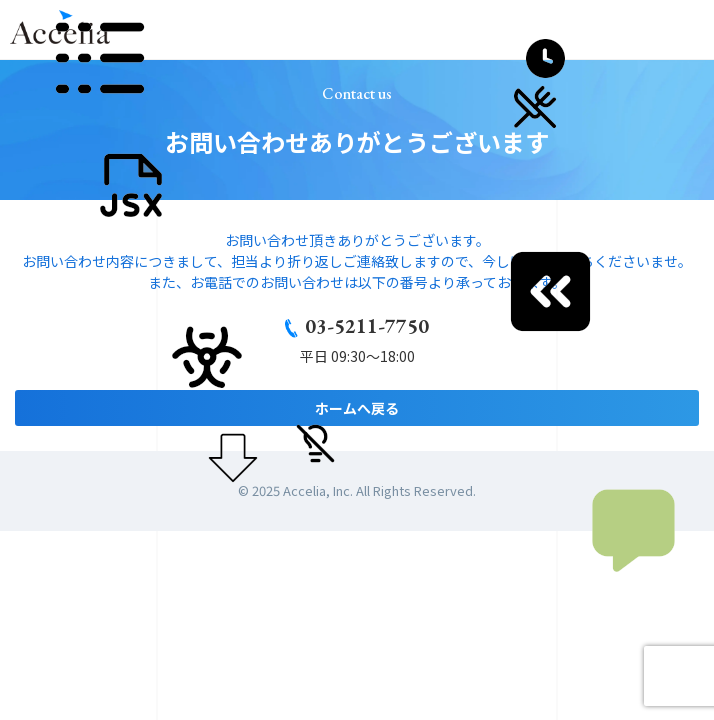 This screenshot has width=714, height=720. Describe the element at coordinates (535, 107) in the screenshot. I see `restaurant or dining location` at that location.